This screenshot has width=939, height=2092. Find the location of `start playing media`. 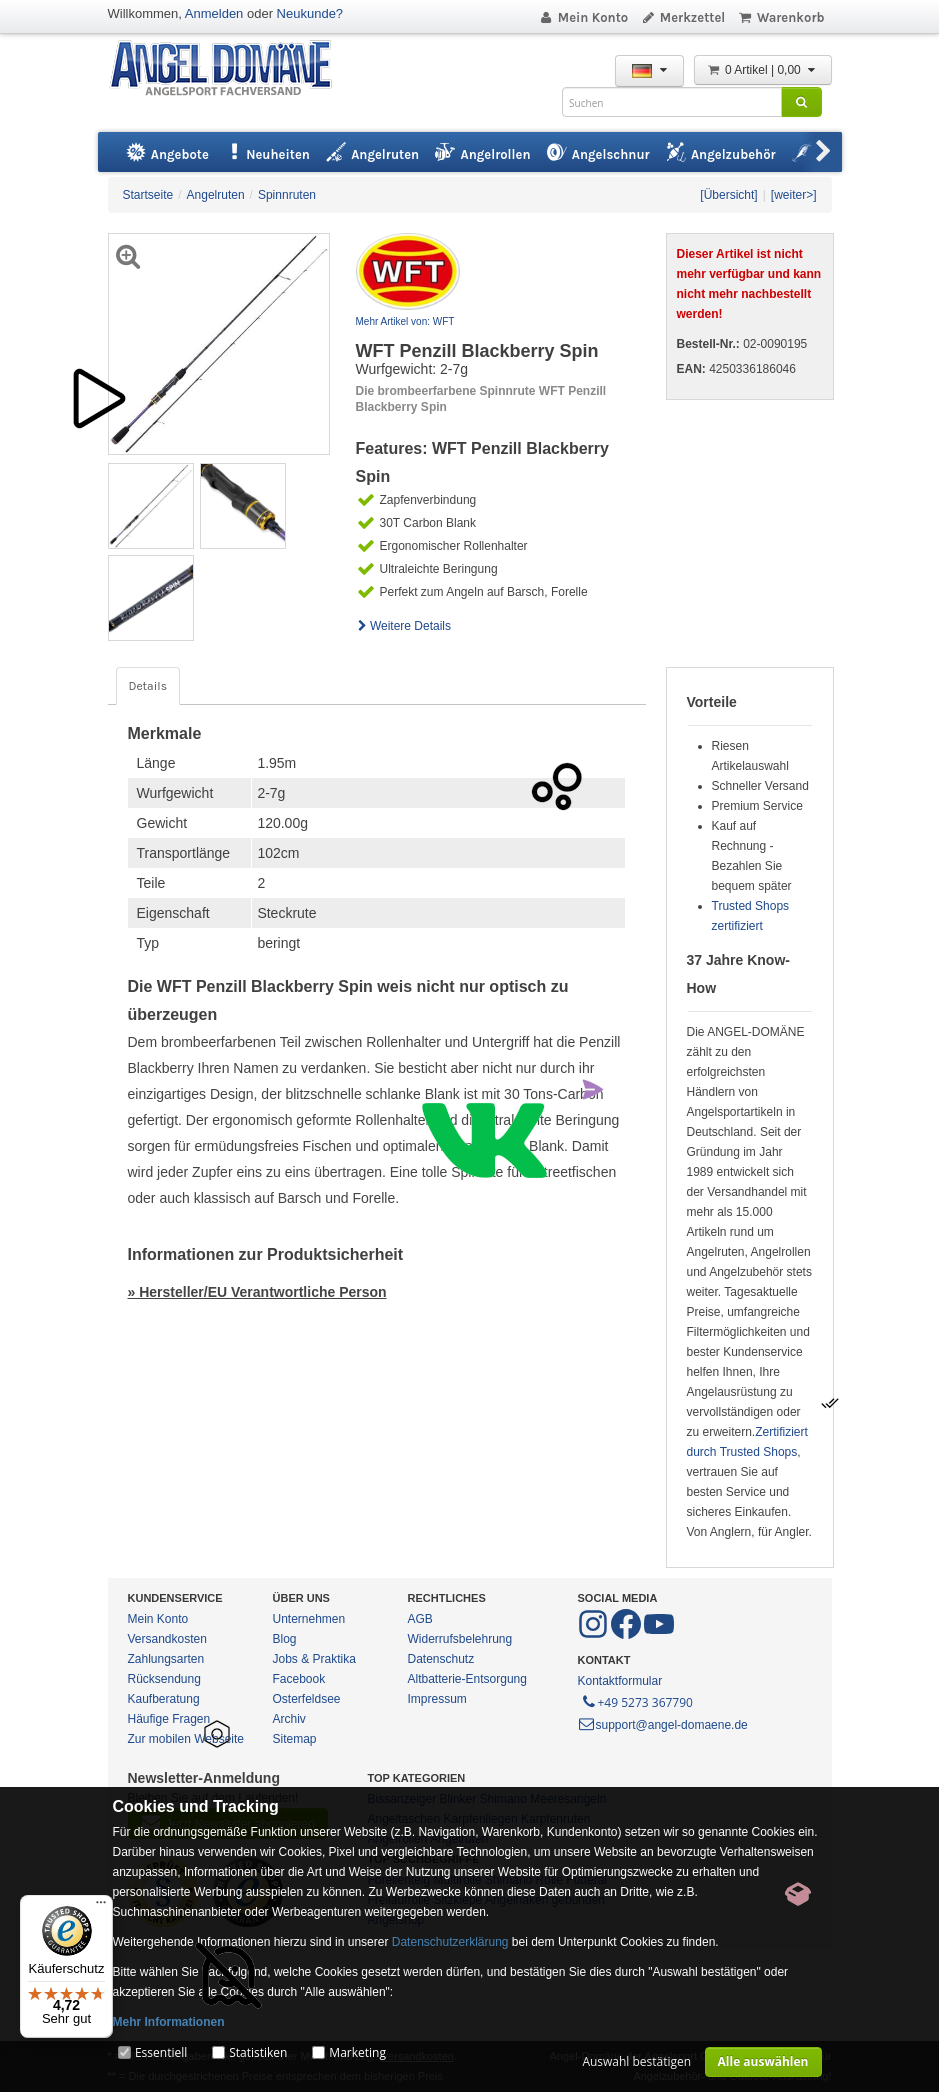

start playing media is located at coordinates (99, 398).